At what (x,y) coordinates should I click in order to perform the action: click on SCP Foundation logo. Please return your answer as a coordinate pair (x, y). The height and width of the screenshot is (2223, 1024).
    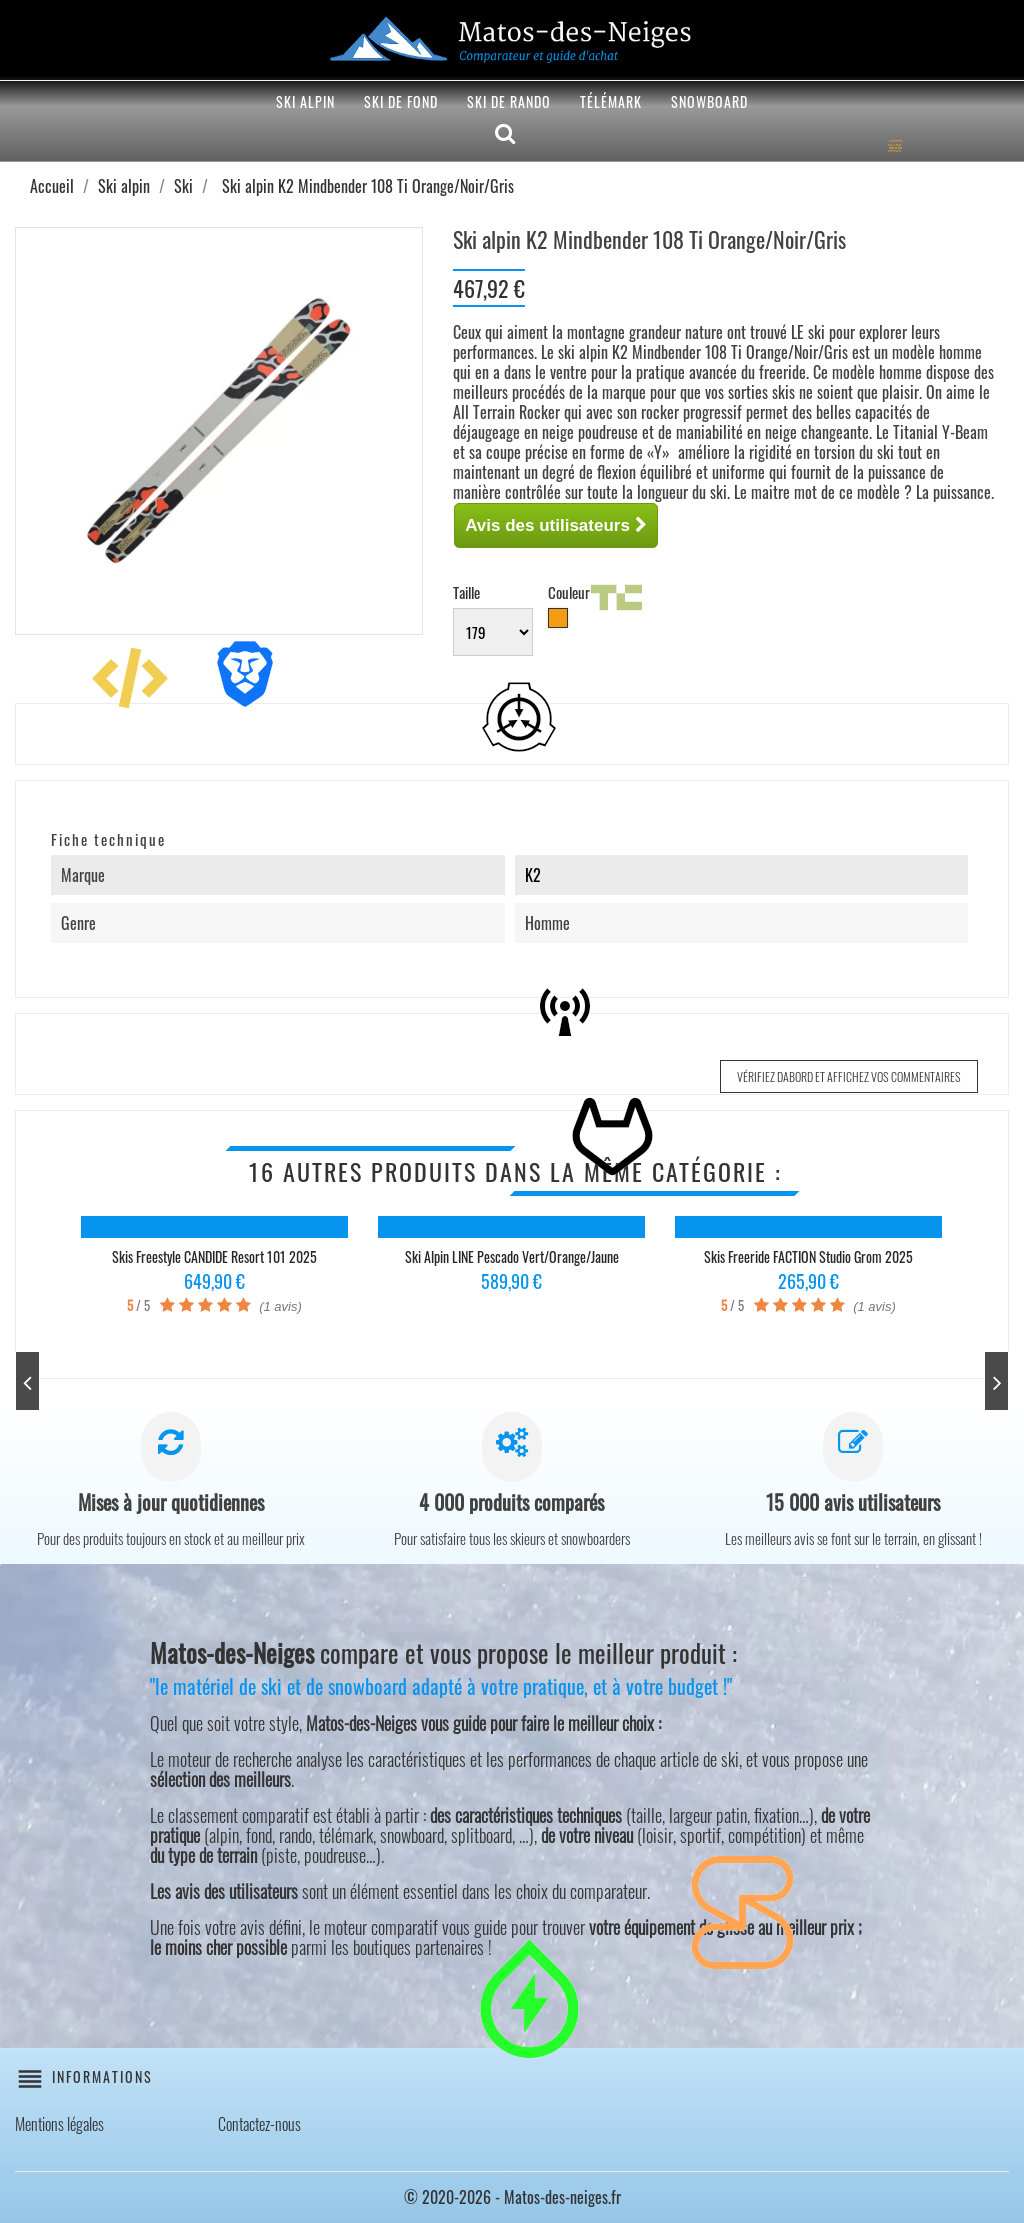
    Looking at the image, I should click on (519, 717).